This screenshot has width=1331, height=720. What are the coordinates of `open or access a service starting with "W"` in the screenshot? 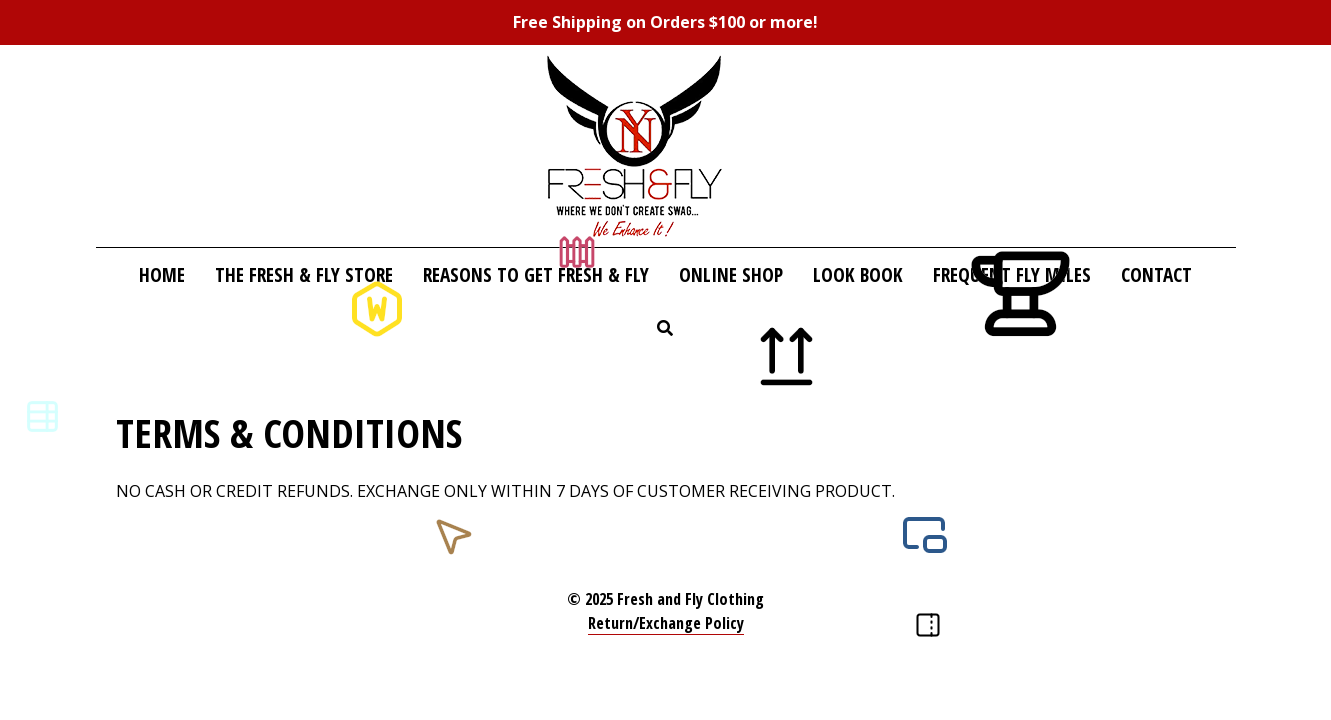 It's located at (377, 309).